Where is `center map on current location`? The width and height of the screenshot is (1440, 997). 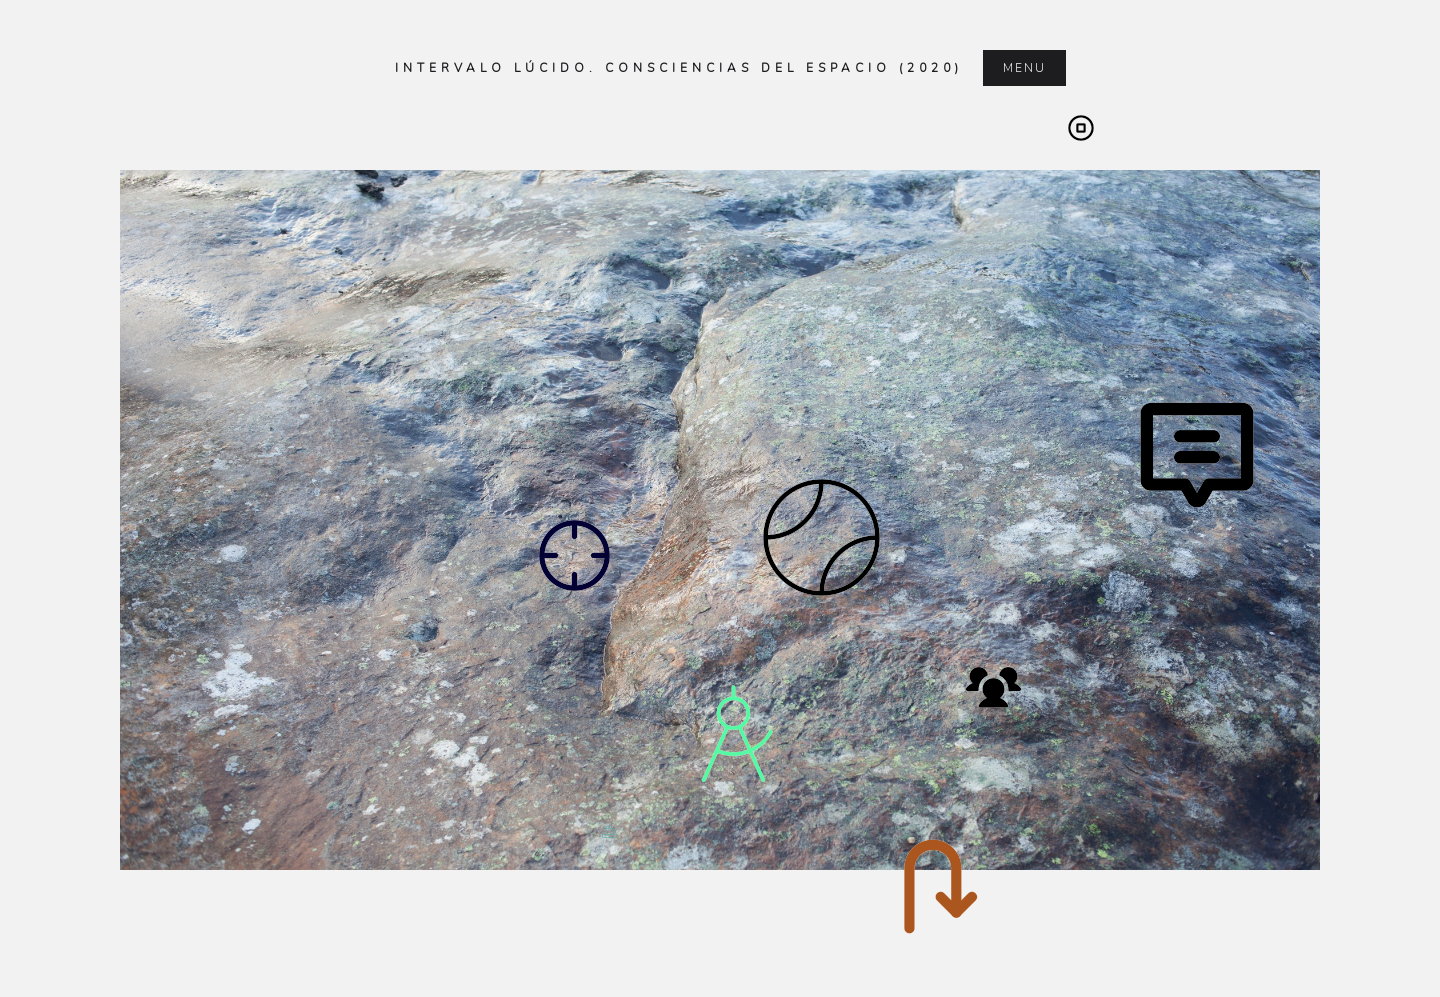 center map on current location is located at coordinates (574, 555).